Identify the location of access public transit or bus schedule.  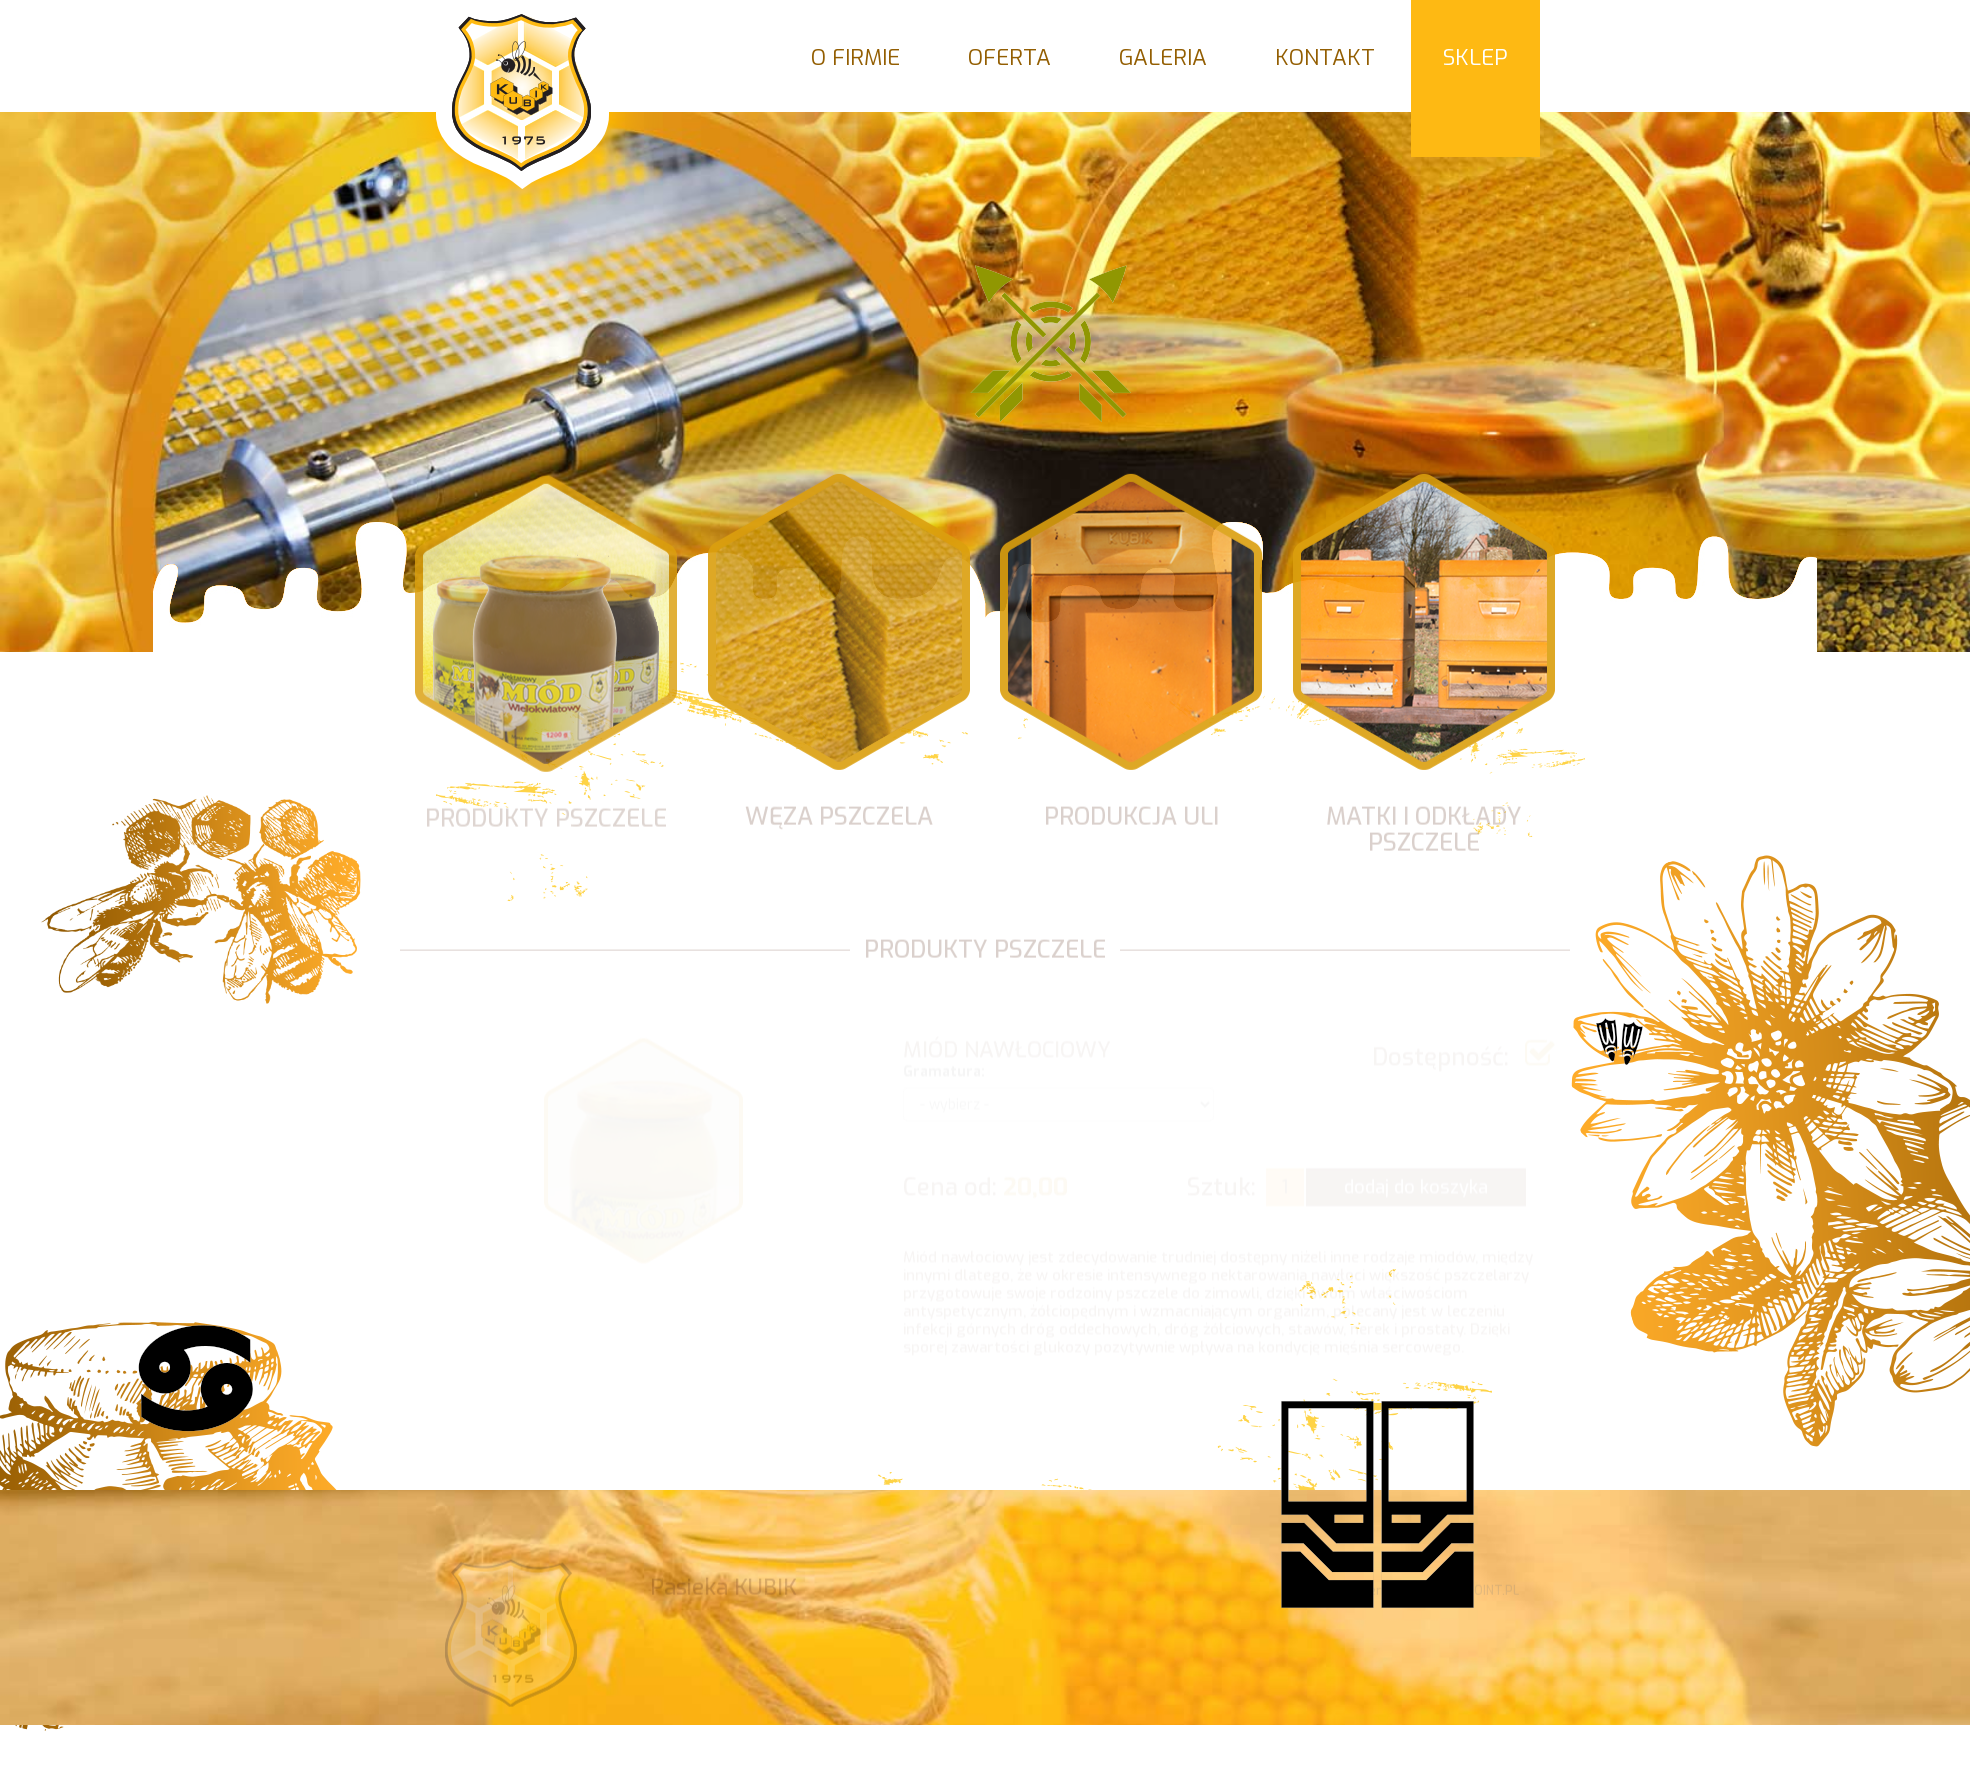
(1377, 1504).